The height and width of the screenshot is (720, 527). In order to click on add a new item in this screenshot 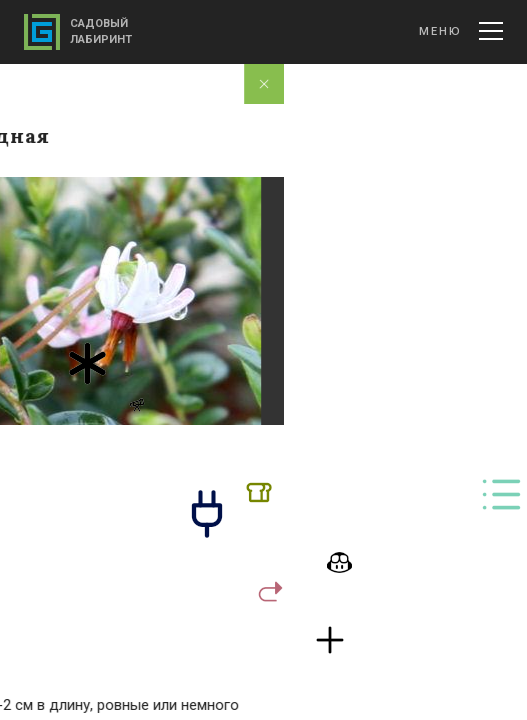, I will do `click(330, 640)`.